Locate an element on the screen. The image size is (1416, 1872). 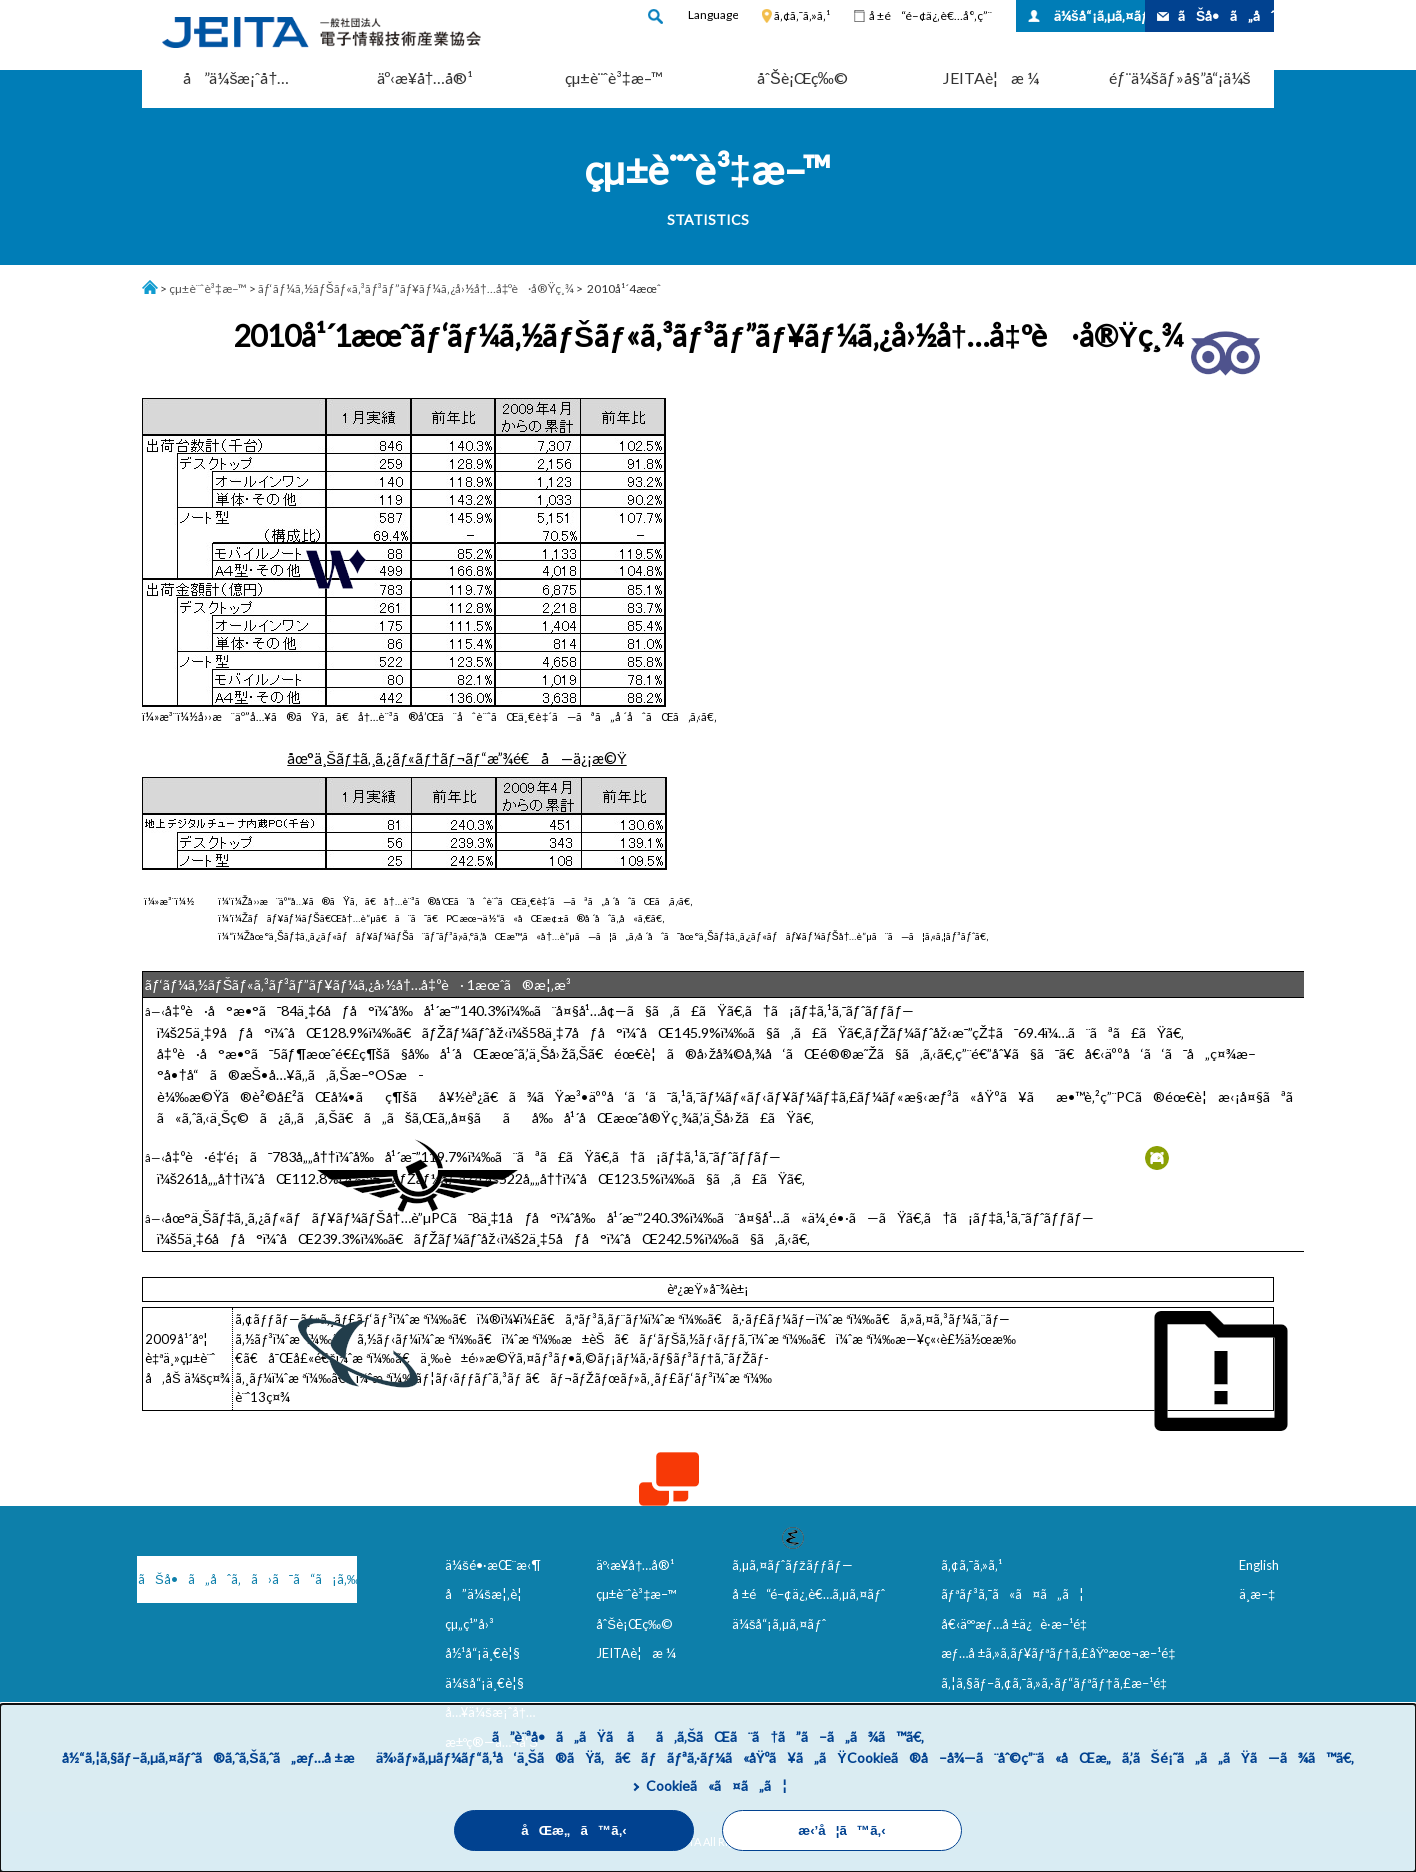
open the Wish shopping app is located at coordinates (336, 569).